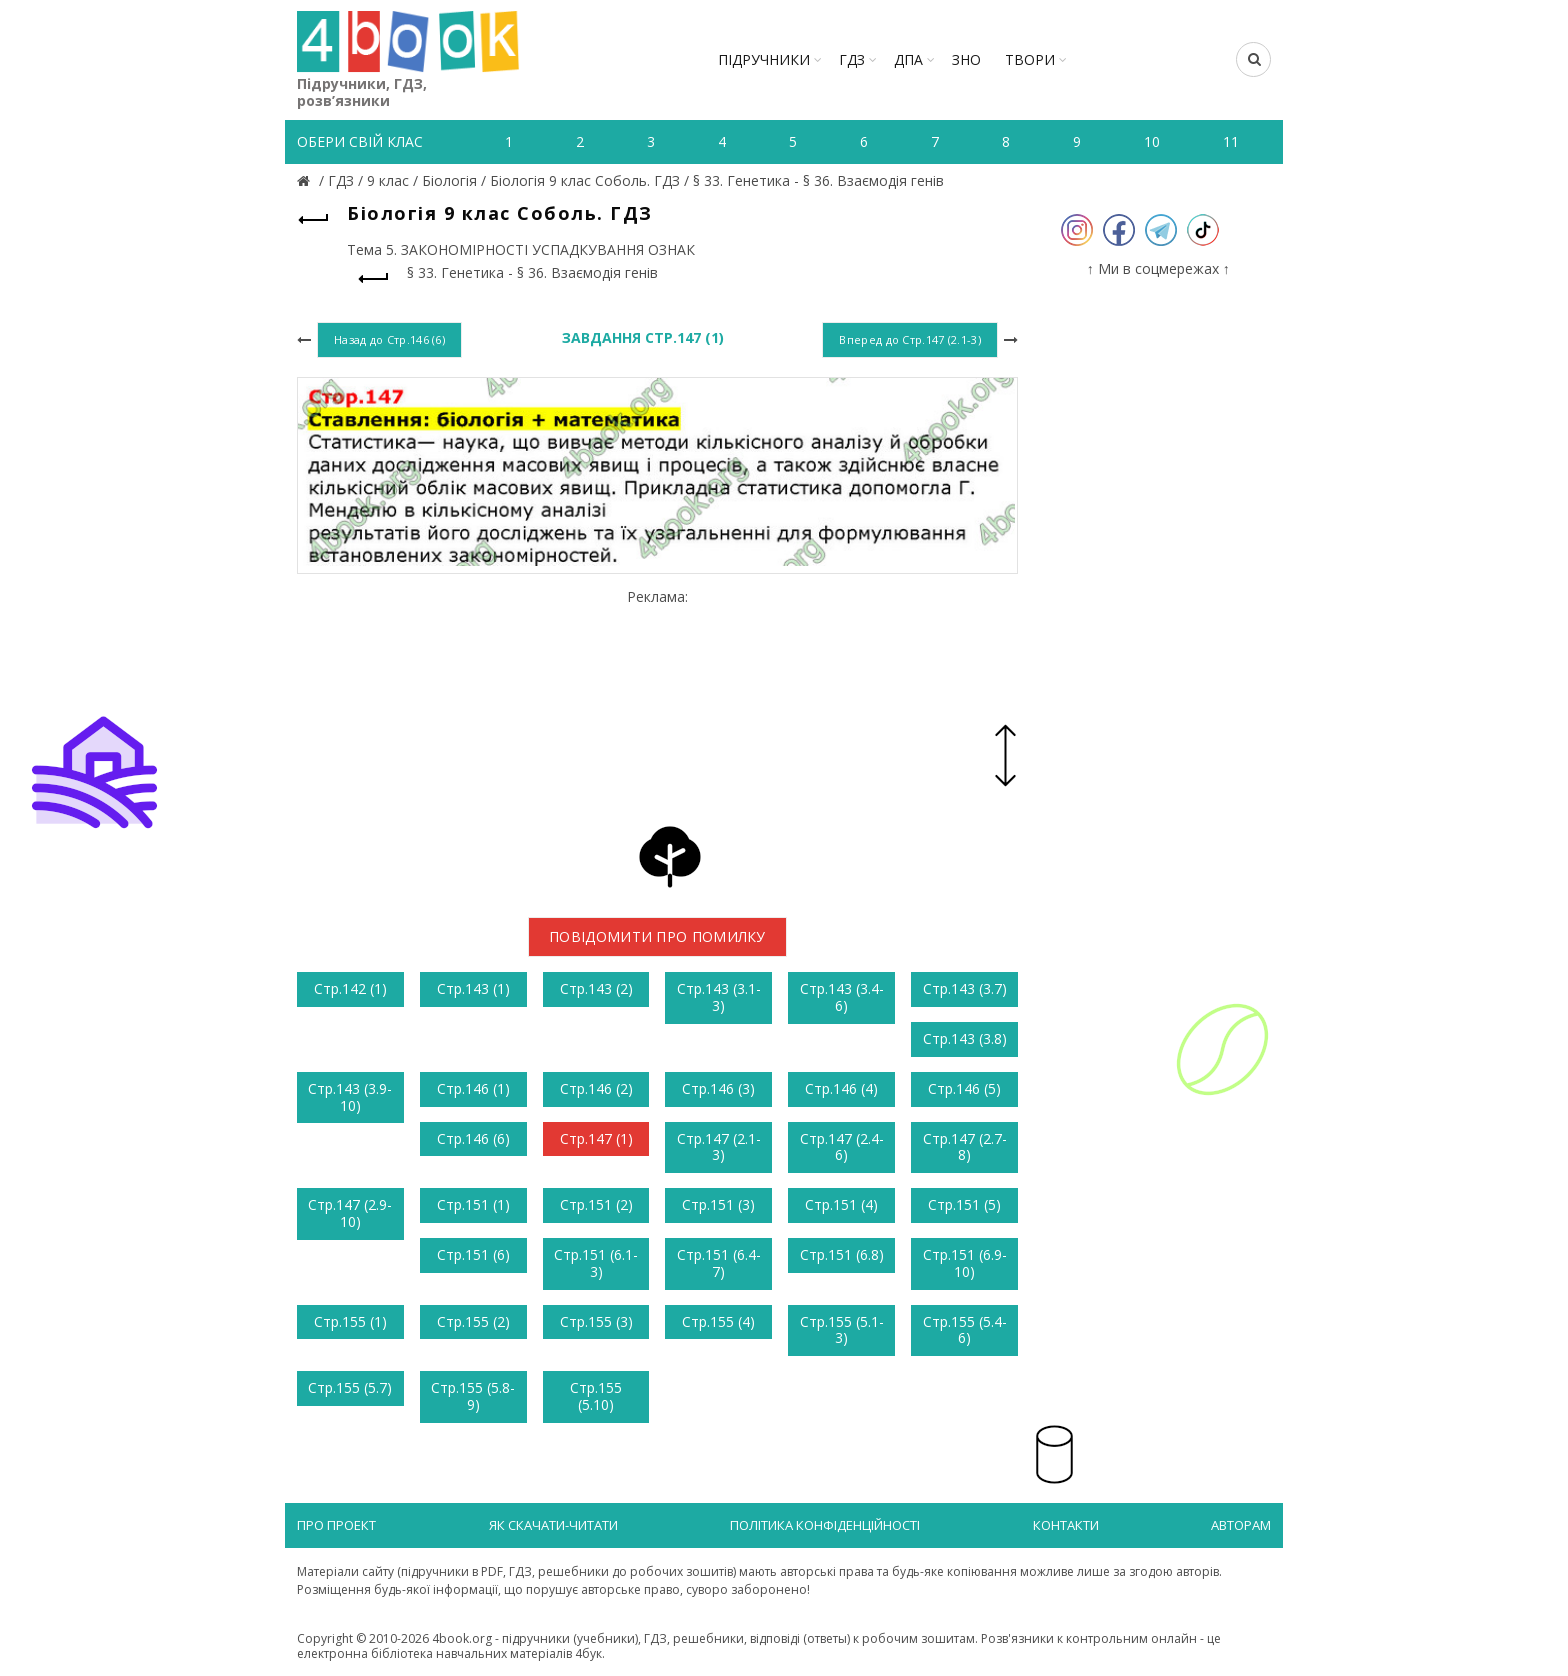 This screenshot has width=1568, height=1676. Describe the element at coordinates (1005, 755) in the screenshot. I see `adjust height or vertical size` at that location.